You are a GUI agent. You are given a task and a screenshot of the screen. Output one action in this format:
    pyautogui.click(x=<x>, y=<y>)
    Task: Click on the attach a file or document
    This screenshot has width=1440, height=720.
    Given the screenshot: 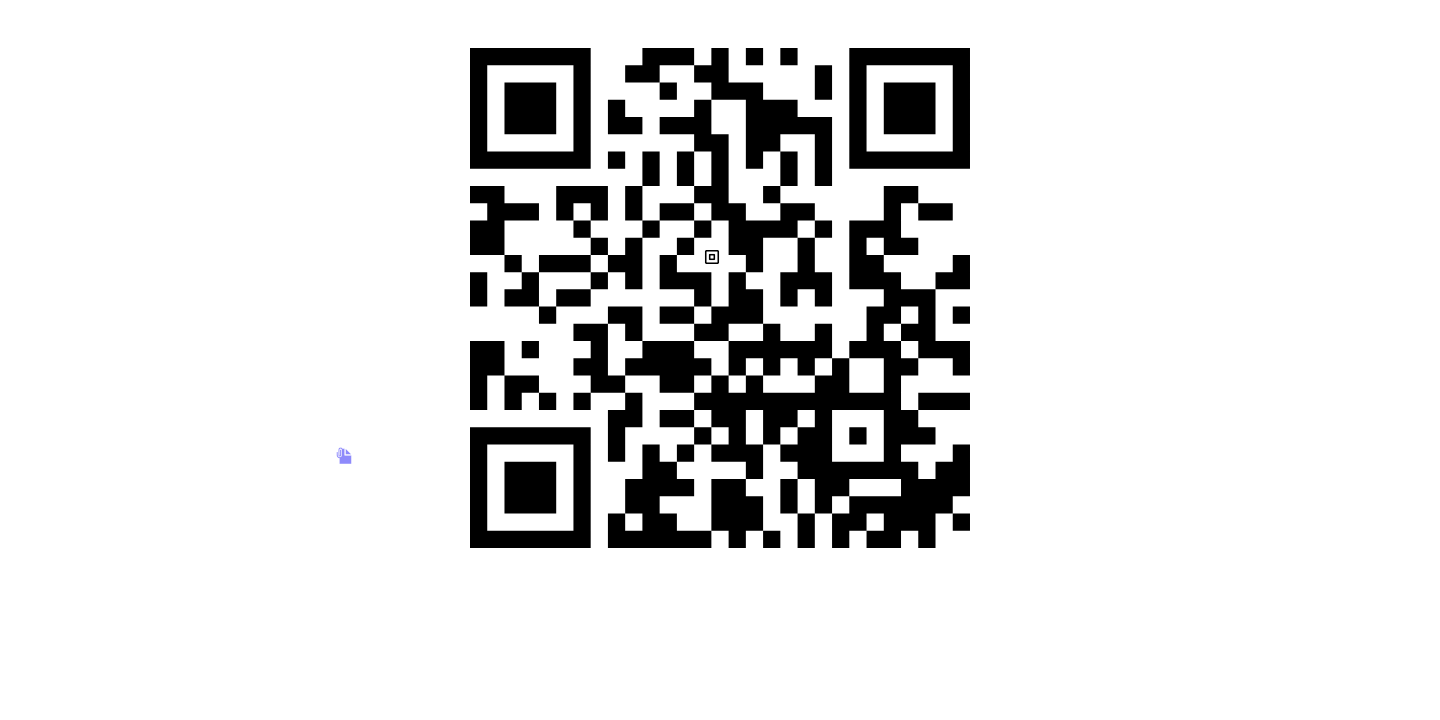 What is the action you would take?
    pyautogui.click(x=344, y=456)
    